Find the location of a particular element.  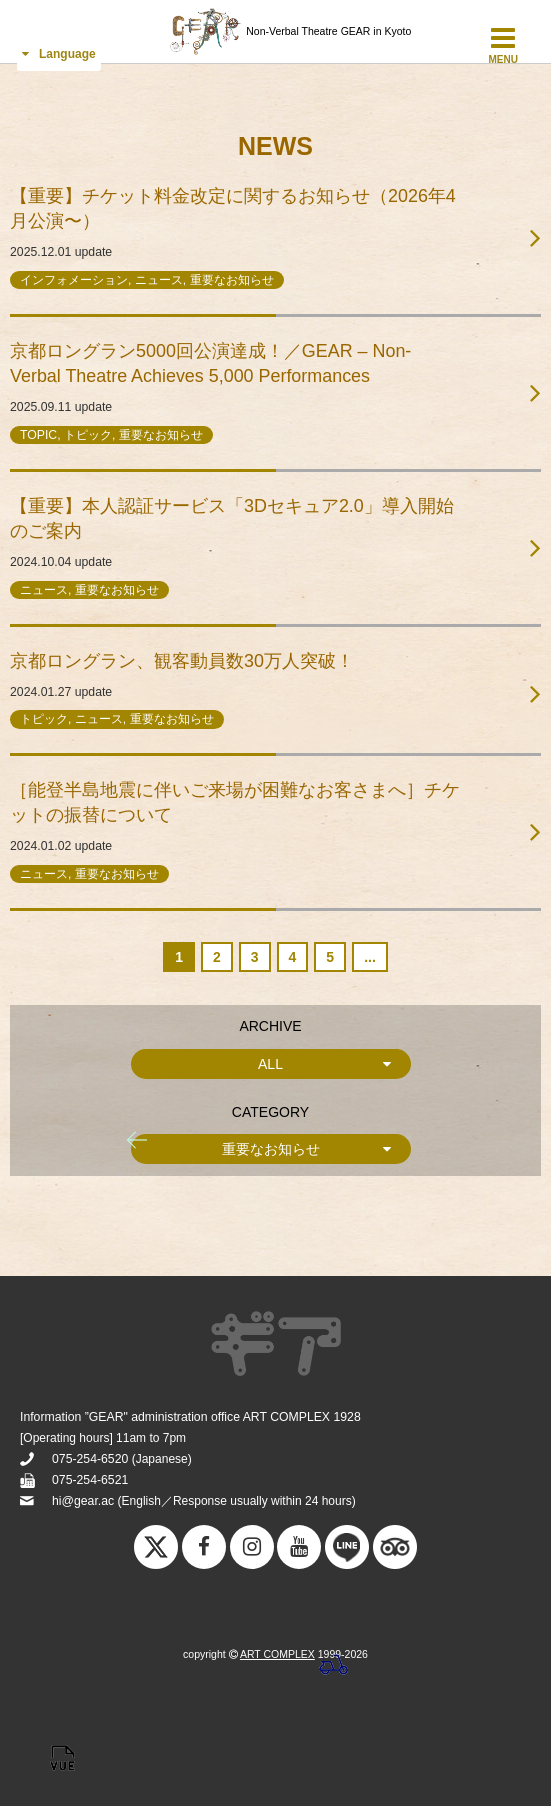

a Vue.js file in your project is located at coordinates (63, 1759).